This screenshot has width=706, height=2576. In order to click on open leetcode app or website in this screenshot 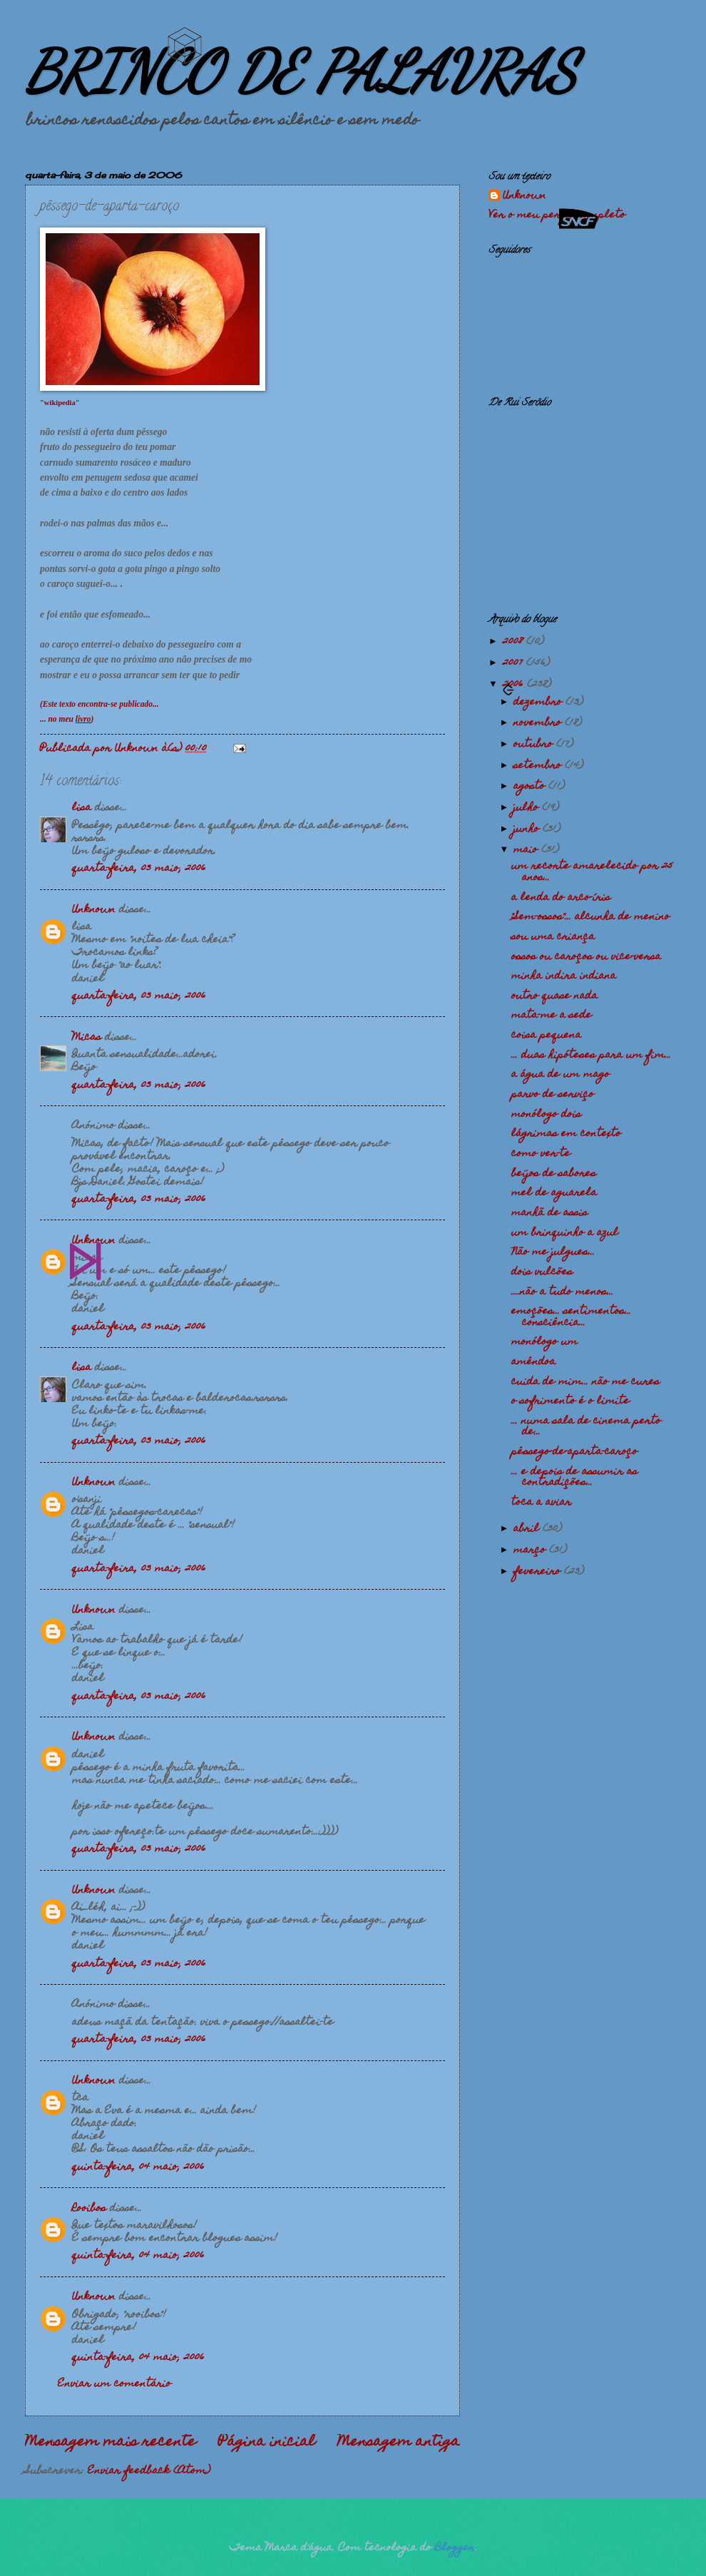, I will do `click(508, 689)`.